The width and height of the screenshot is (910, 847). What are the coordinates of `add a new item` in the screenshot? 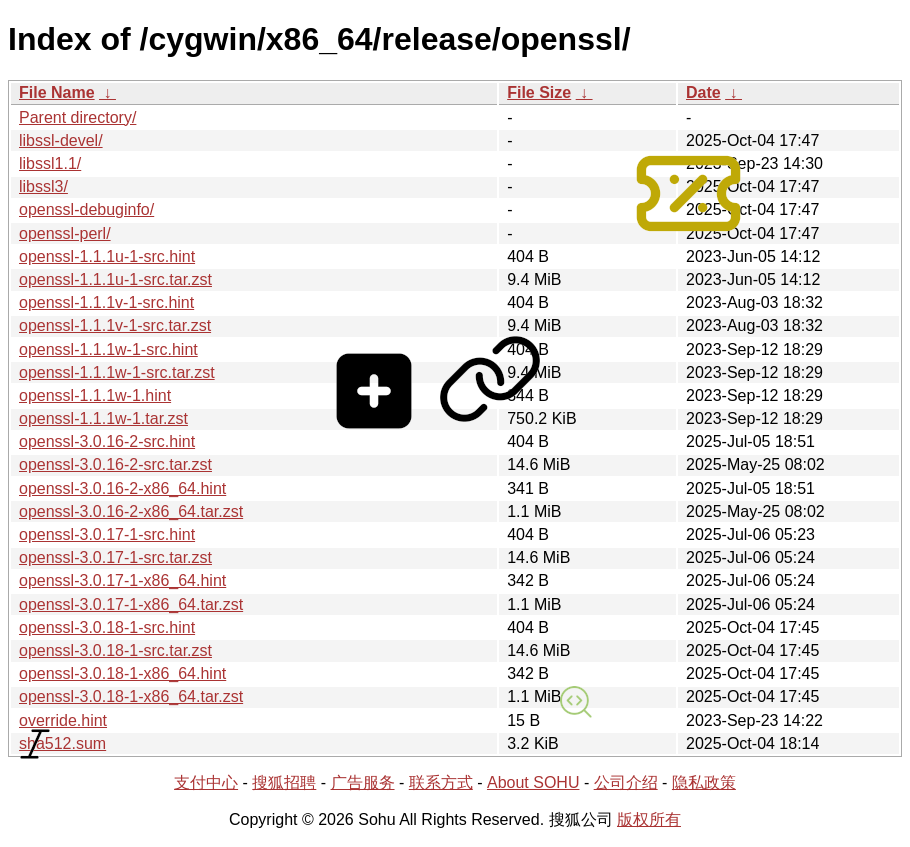 It's located at (374, 391).